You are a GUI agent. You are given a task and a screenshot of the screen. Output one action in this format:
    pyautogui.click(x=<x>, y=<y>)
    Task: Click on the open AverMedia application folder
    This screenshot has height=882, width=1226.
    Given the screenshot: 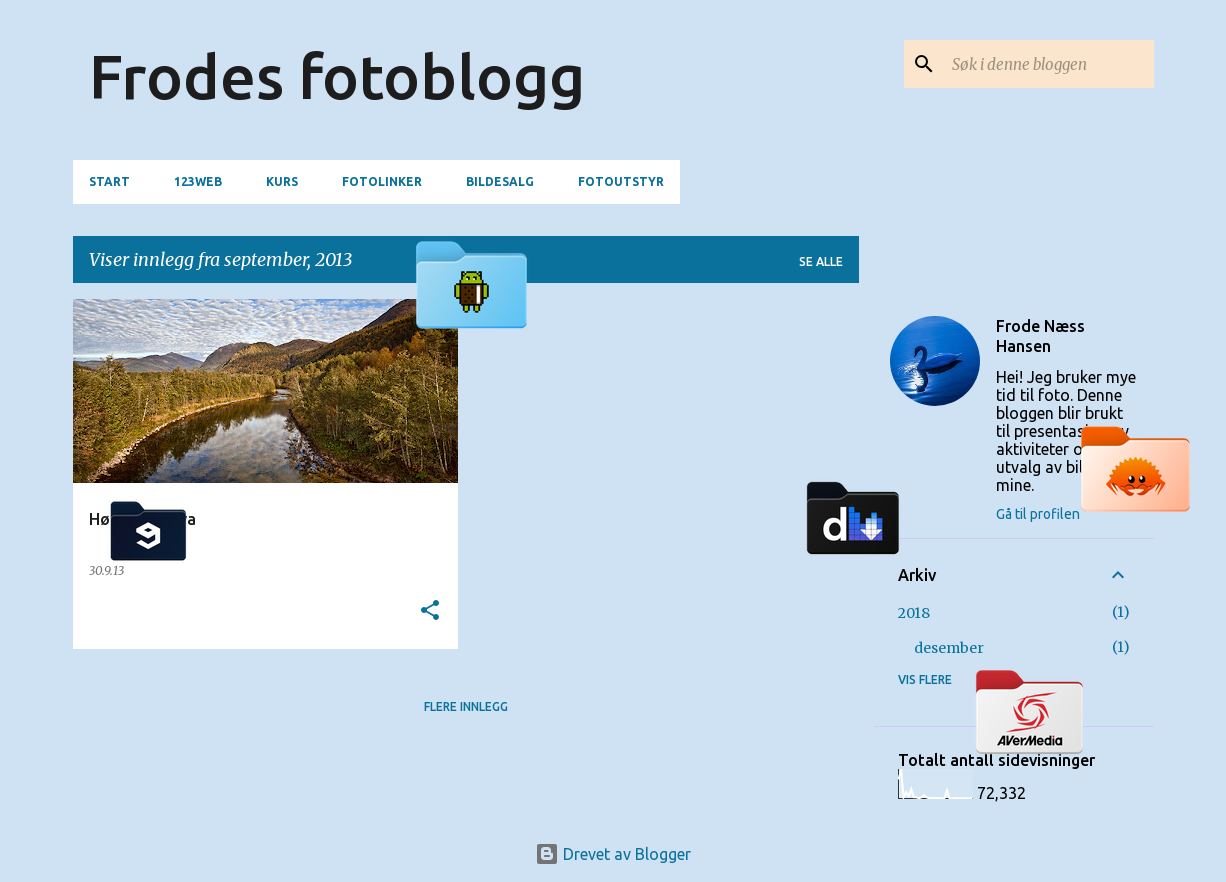 What is the action you would take?
    pyautogui.click(x=1029, y=715)
    